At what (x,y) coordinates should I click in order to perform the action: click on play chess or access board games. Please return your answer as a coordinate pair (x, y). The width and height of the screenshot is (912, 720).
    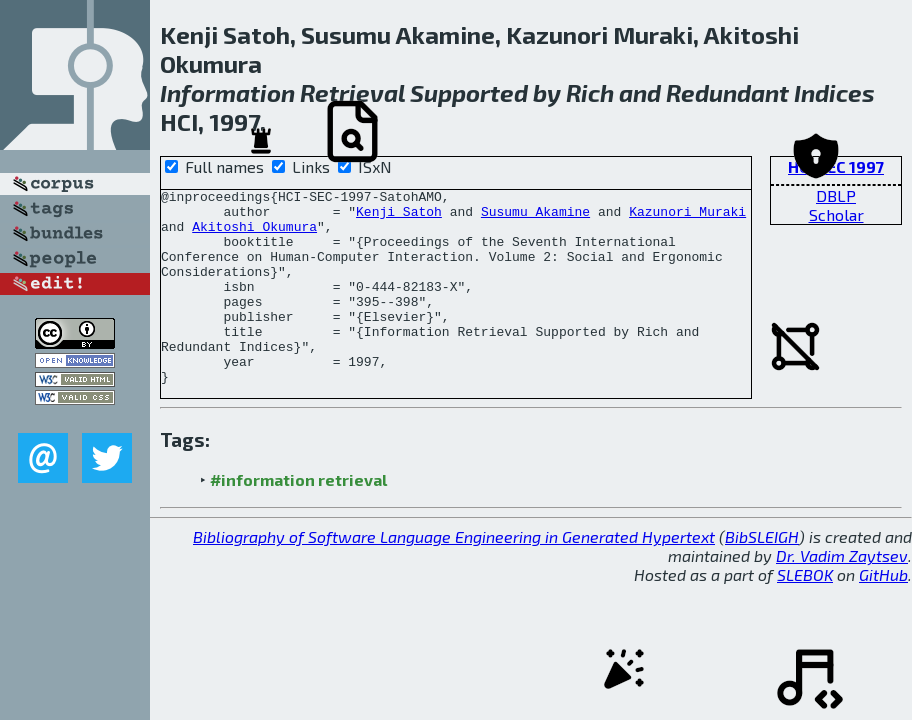
    Looking at the image, I should click on (261, 141).